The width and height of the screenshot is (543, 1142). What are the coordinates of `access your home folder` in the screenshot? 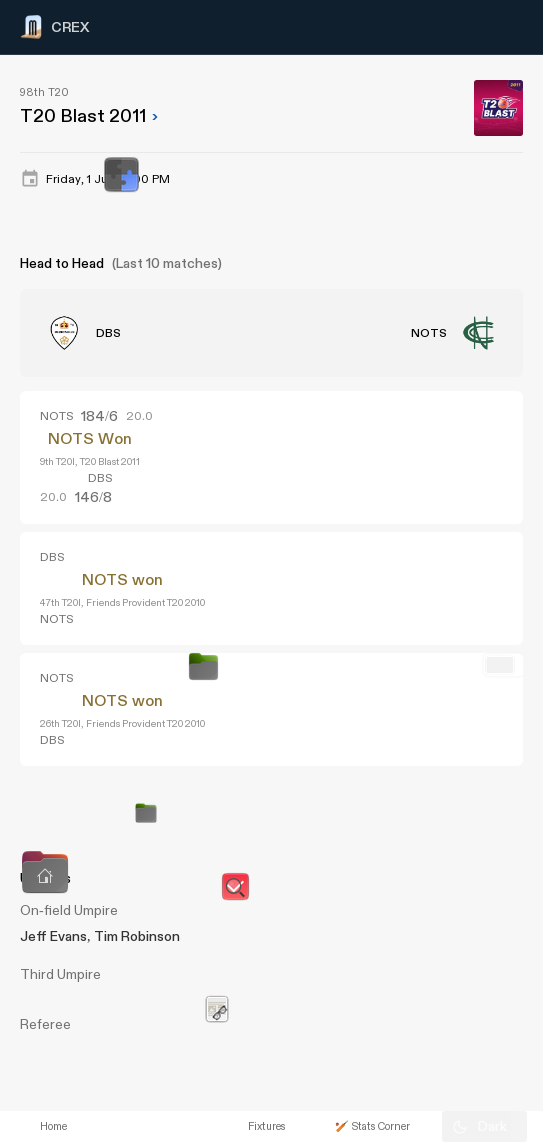 It's located at (45, 872).